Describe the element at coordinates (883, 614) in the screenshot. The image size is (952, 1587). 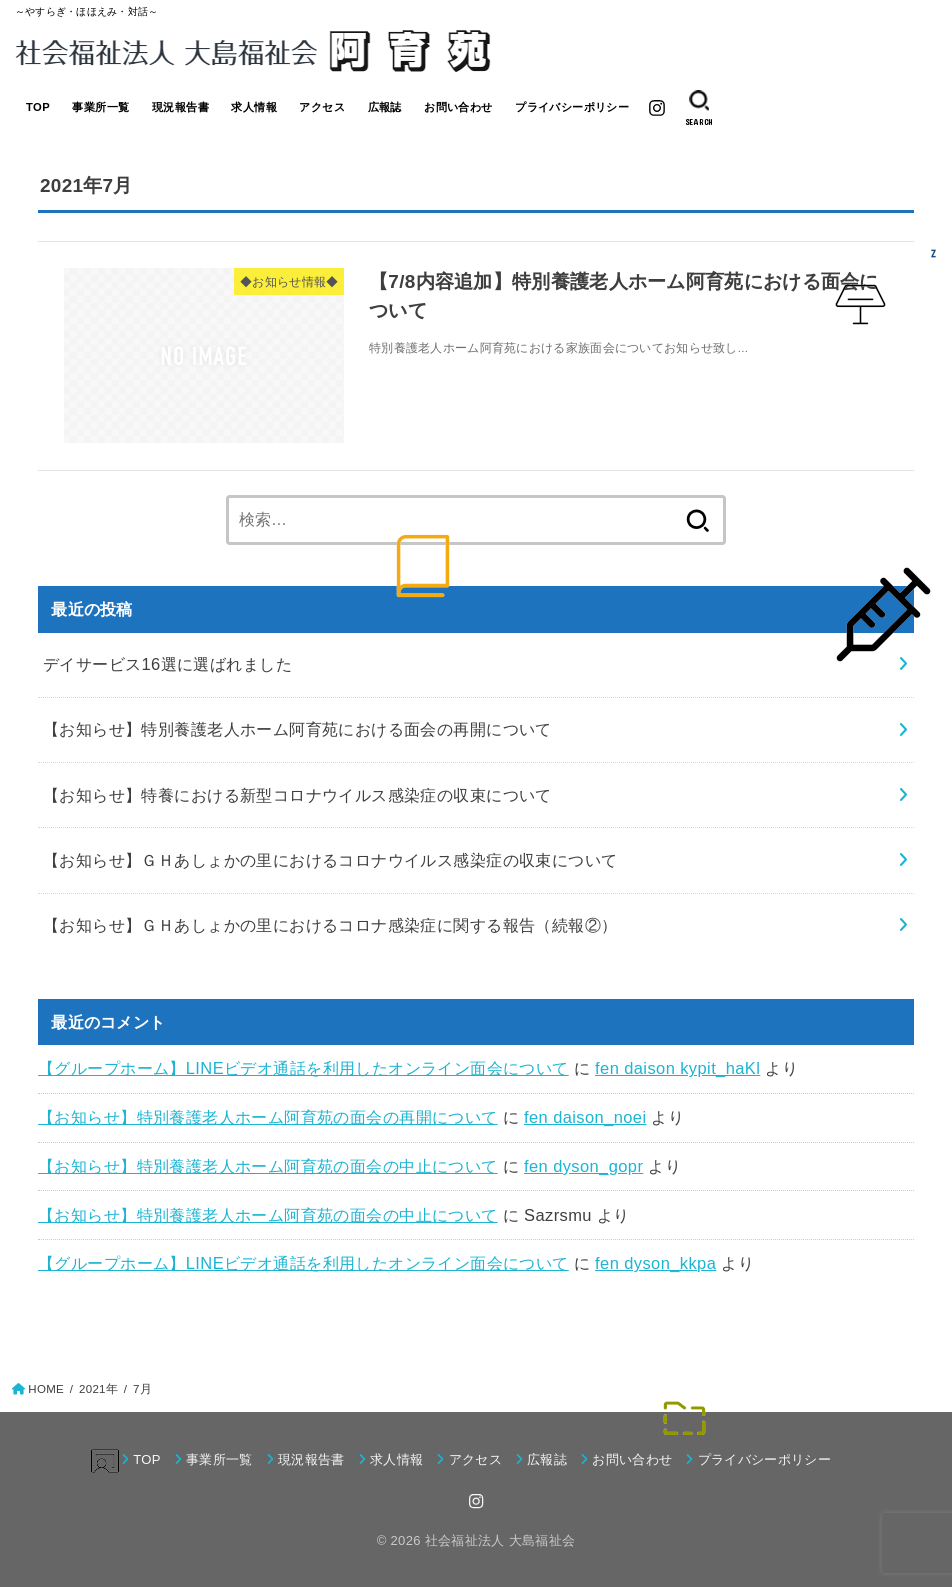
I see `access medical or health-related features` at that location.